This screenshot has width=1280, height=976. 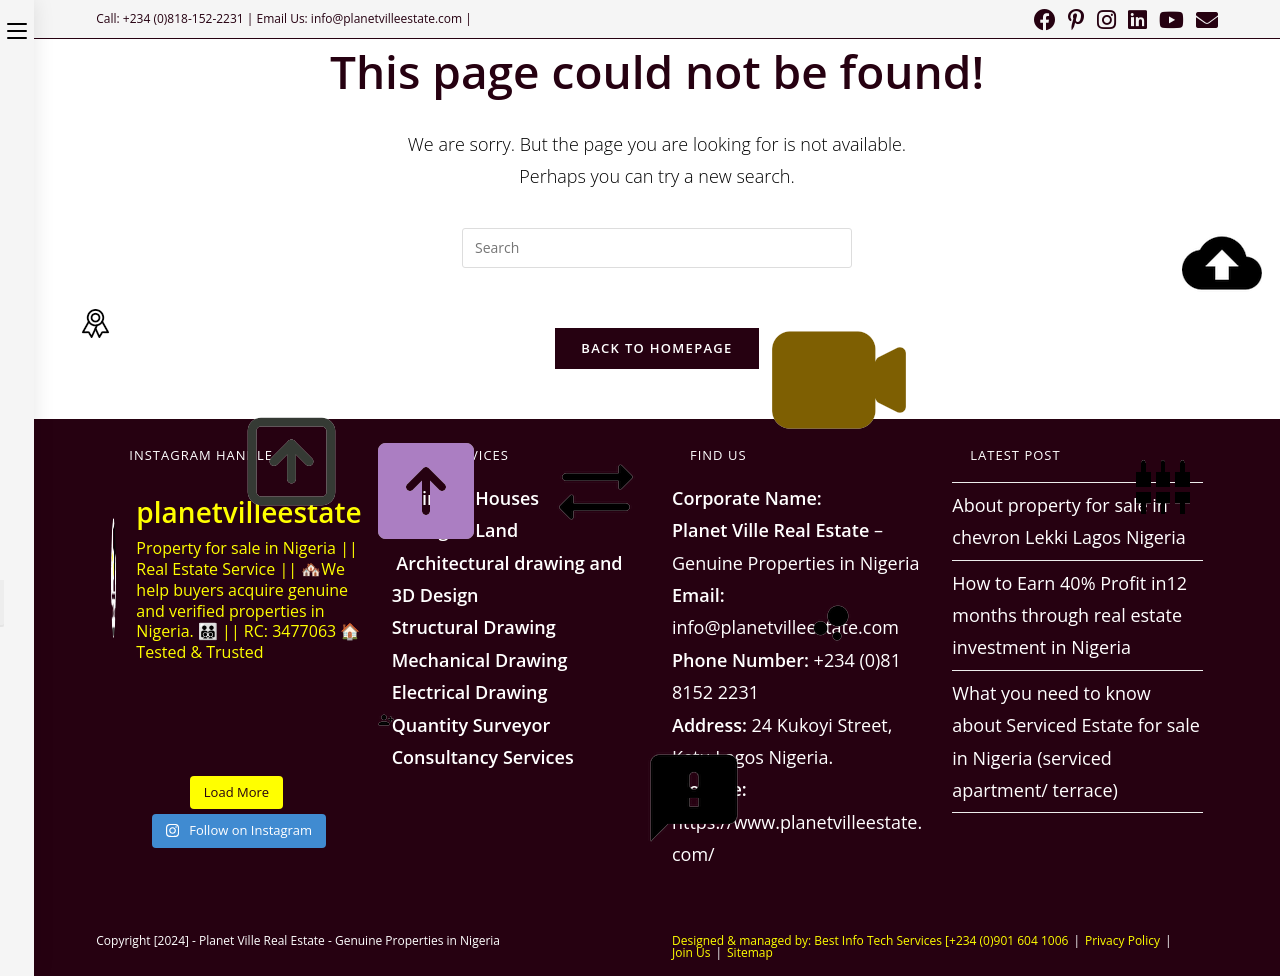 What do you see at coordinates (1222, 263) in the screenshot?
I see `upload file to cloud storage` at bounding box center [1222, 263].